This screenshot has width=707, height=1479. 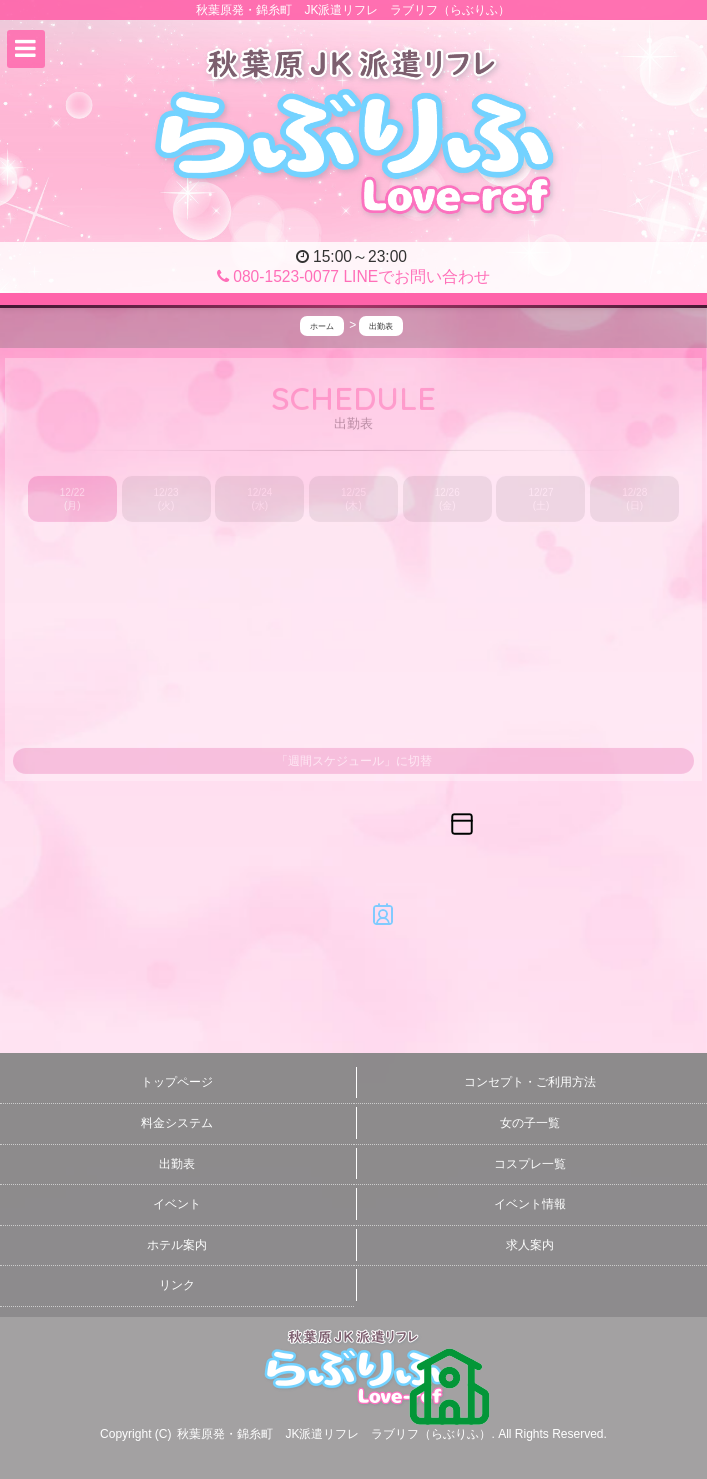 I want to click on view contact details, so click(x=383, y=914).